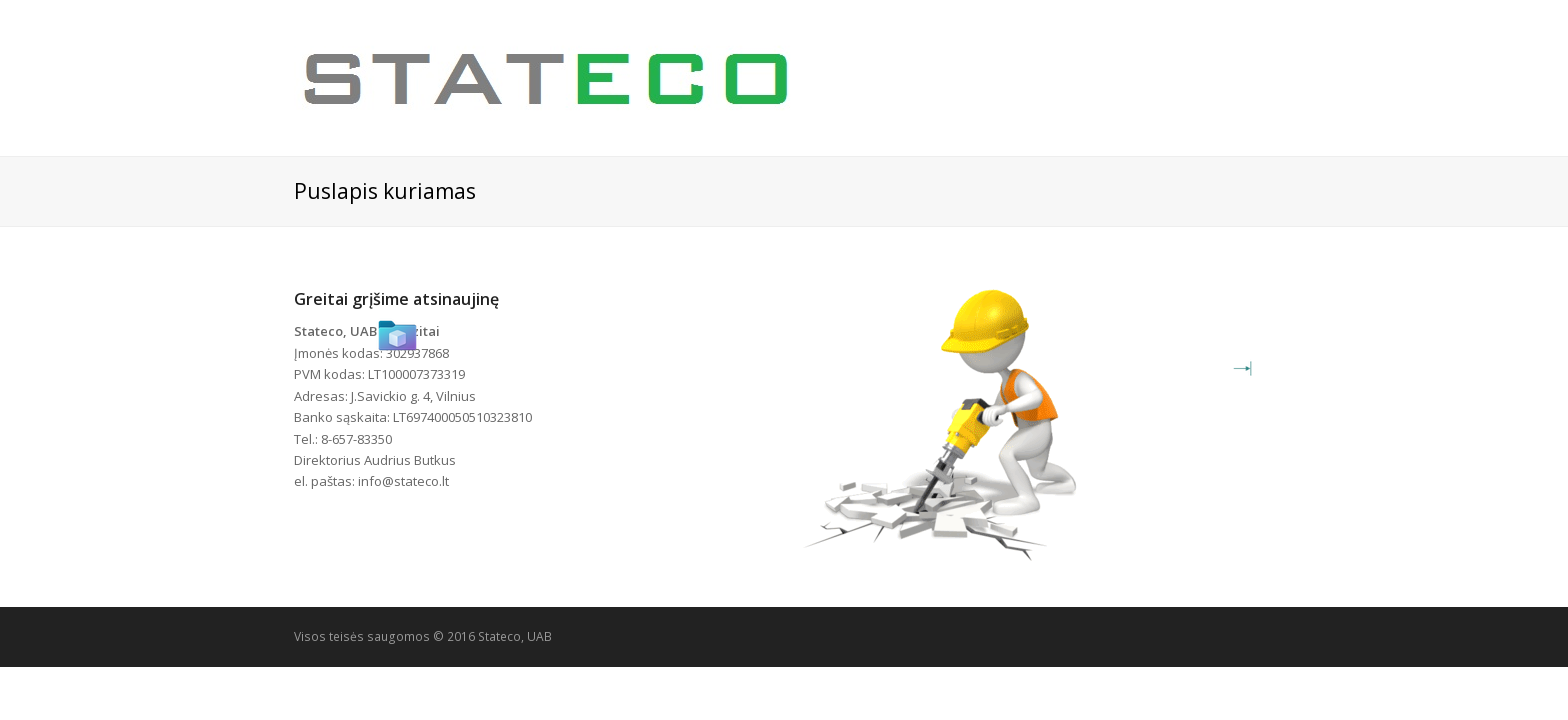  Describe the element at coordinates (397, 336) in the screenshot. I see `open the 3D objects folder` at that location.